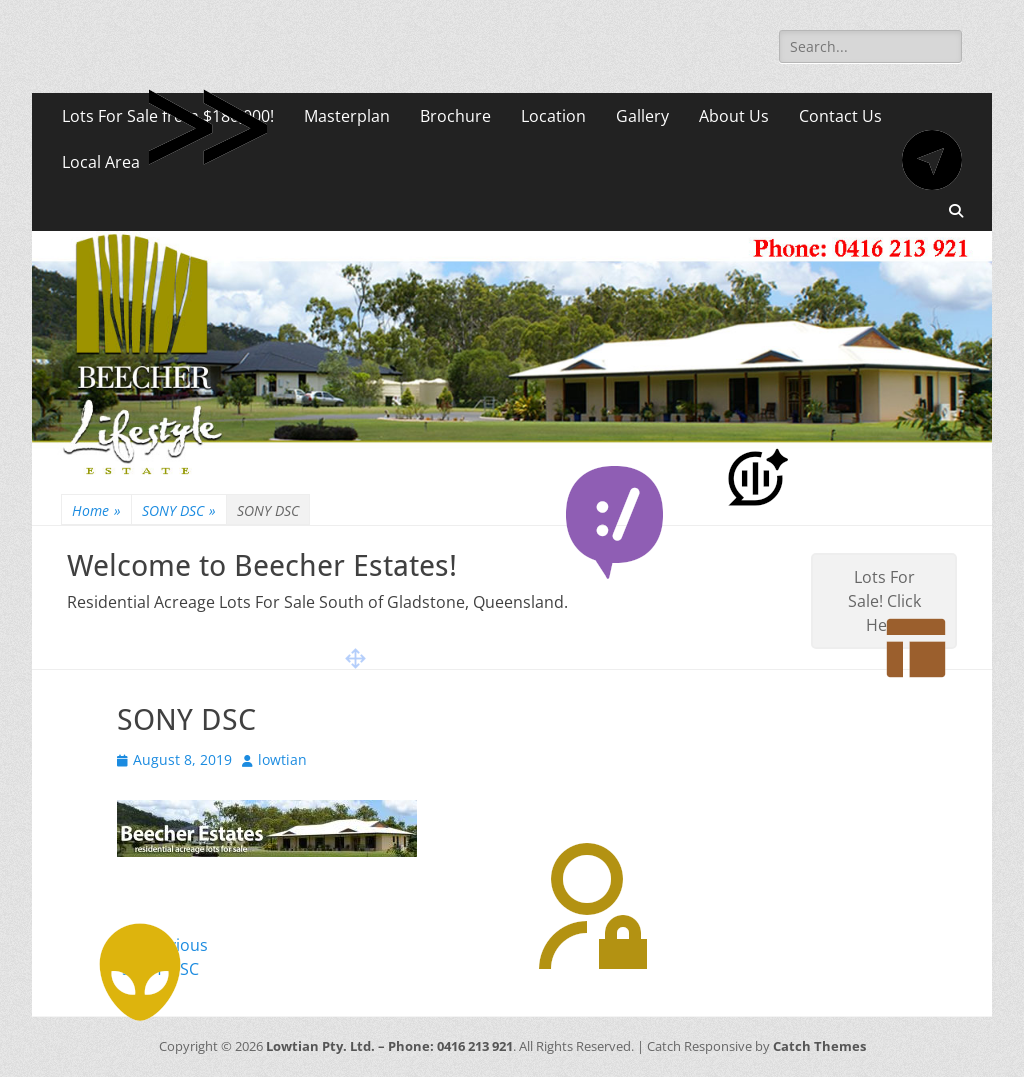  What do you see at coordinates (755, 478) in the screenshot?
I see `start an AI voice conversation` at bounding box center [755, 478].